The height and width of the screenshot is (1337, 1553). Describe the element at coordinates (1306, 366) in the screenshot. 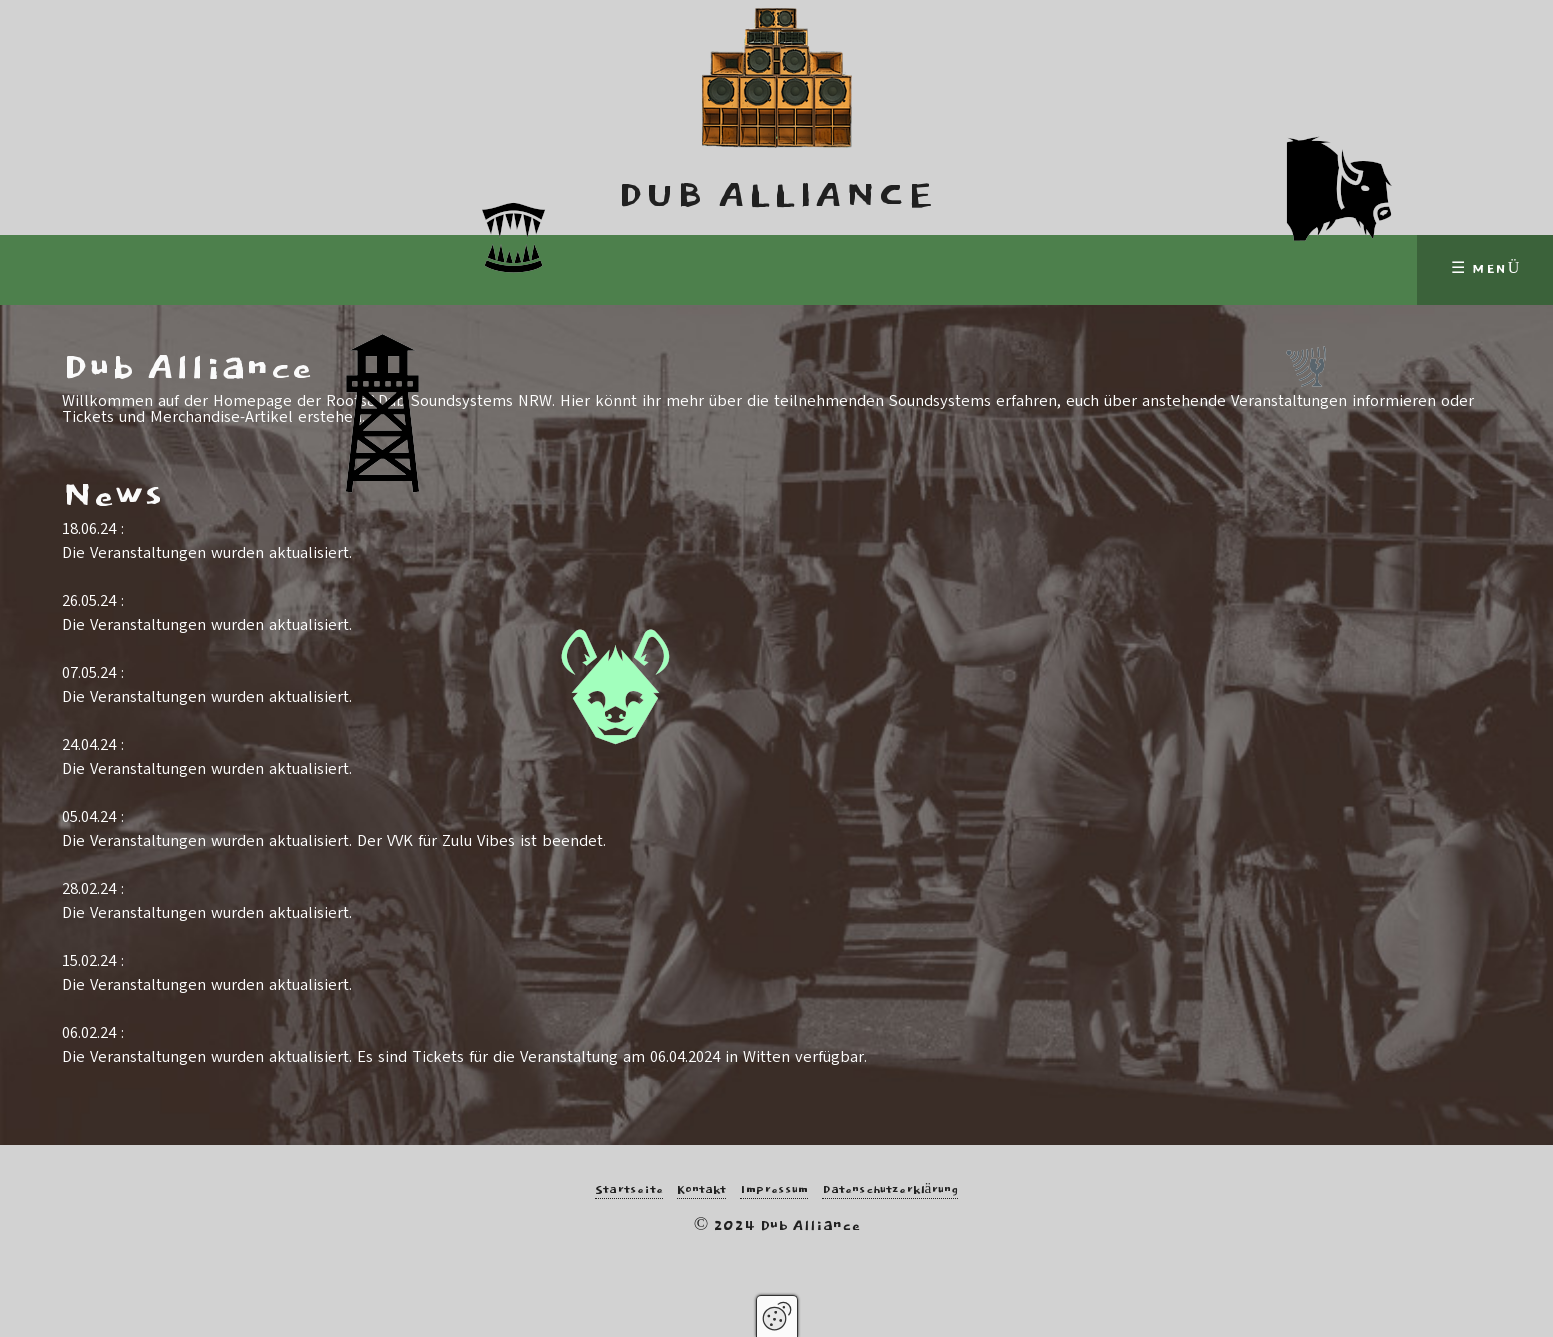

I see `access ultrasound or sonography features` at that location.